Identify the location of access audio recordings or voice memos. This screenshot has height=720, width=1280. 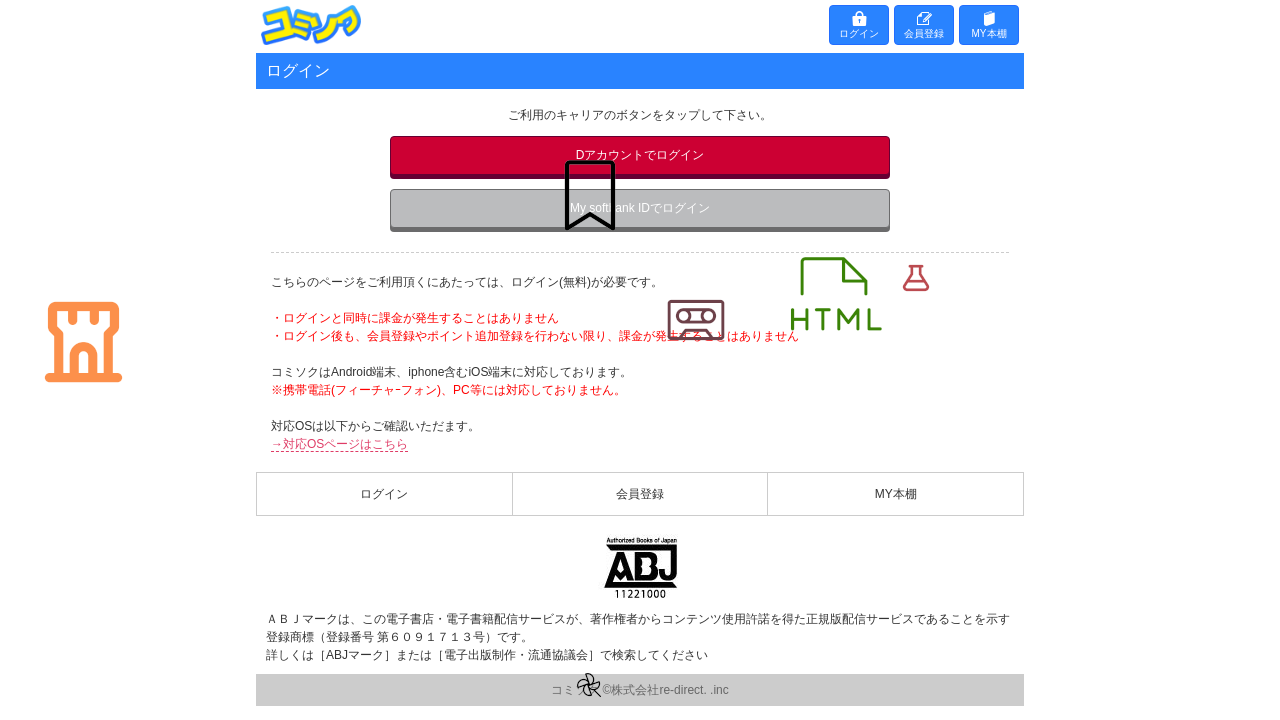
(696, 320).